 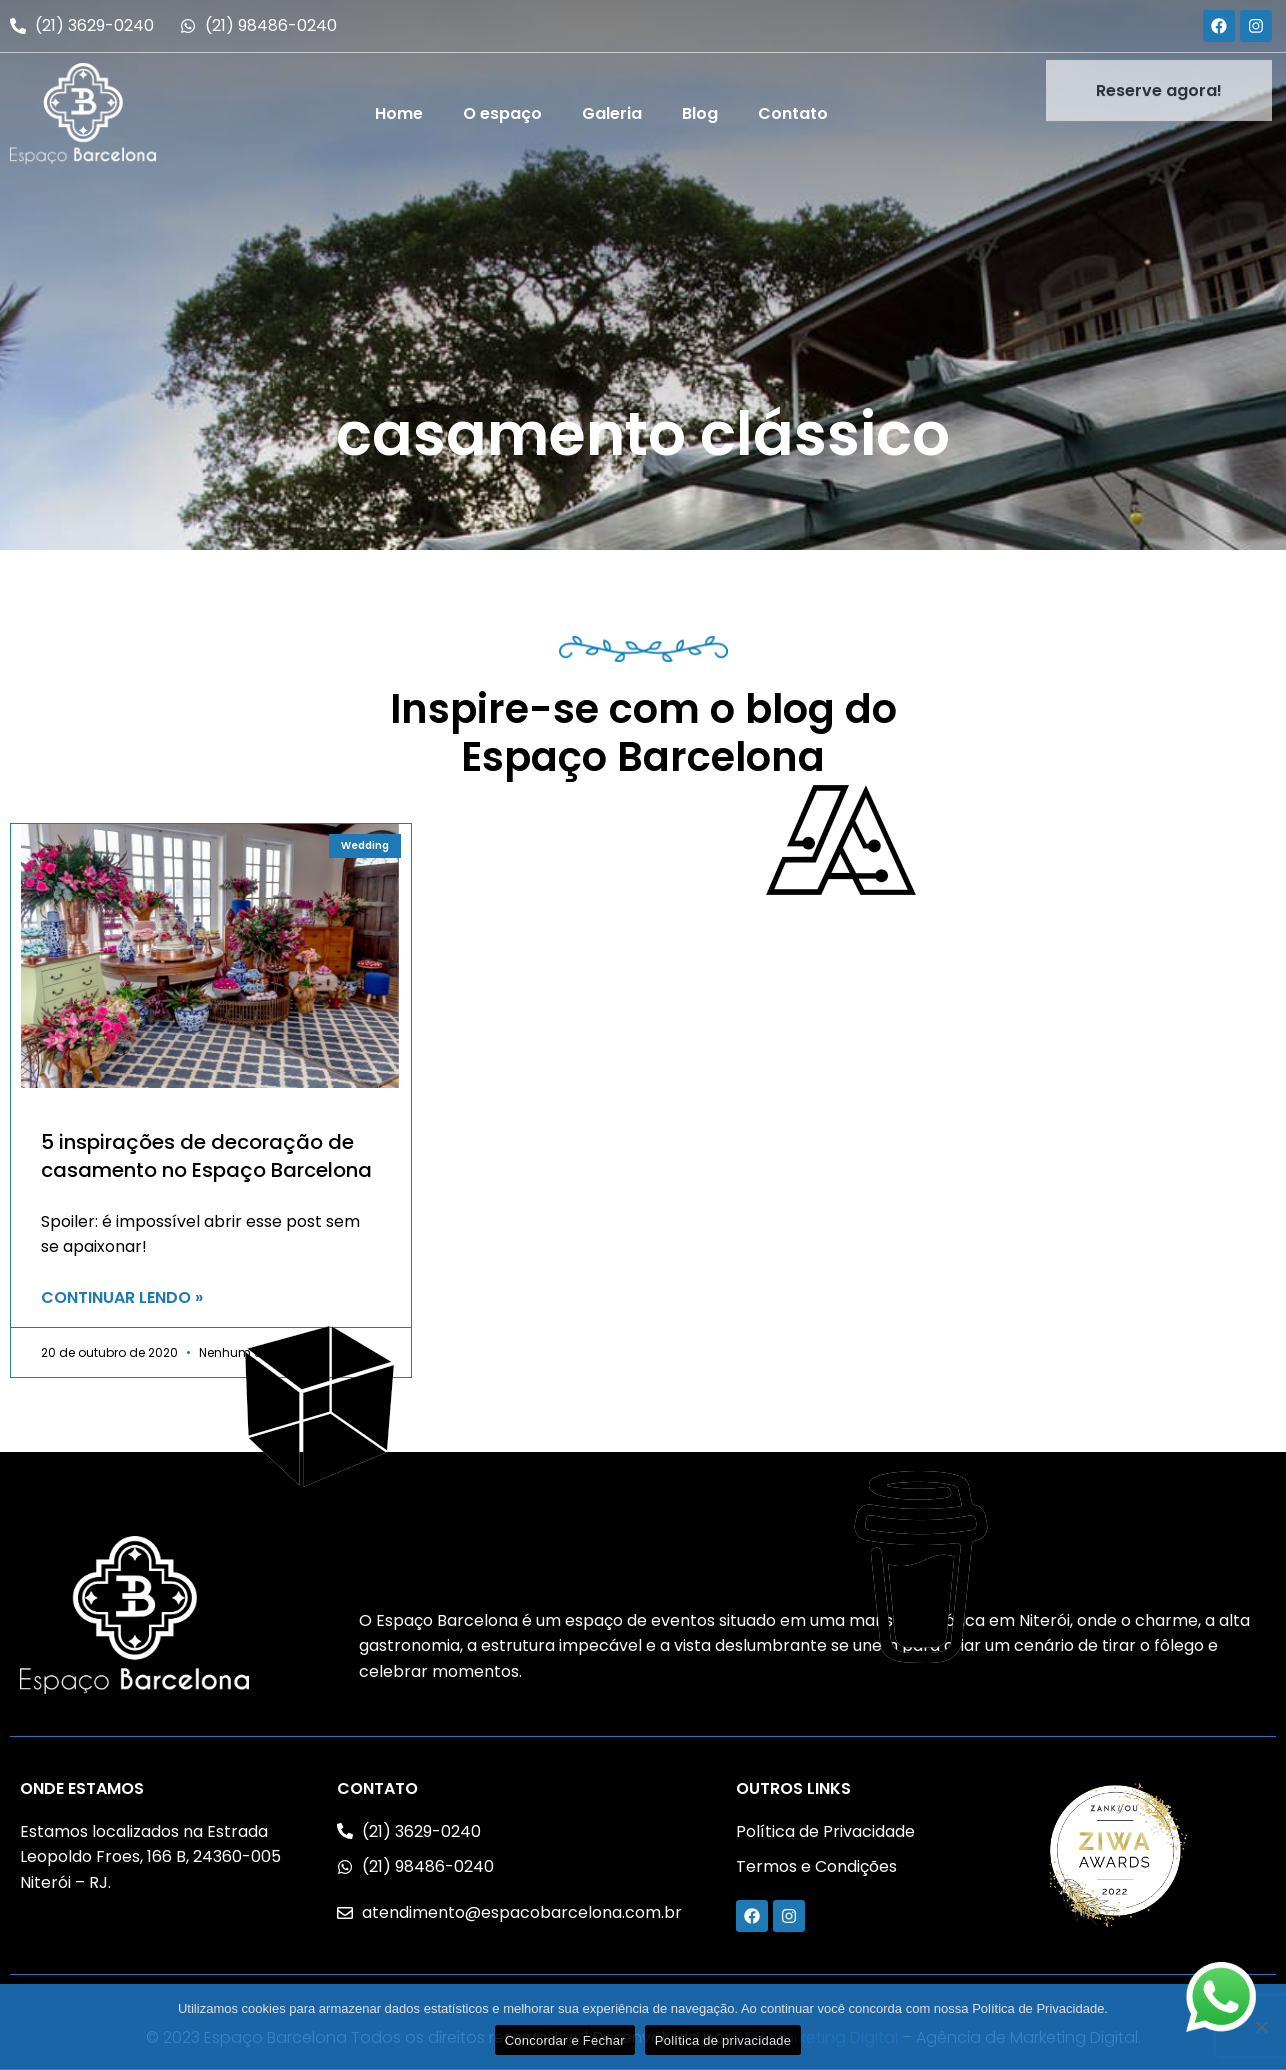 What do you see at coordinates (921, 1567) in the screenshot?
I see `support the creator via Buy Me a Coffee` at bounding box center [921, 1567].